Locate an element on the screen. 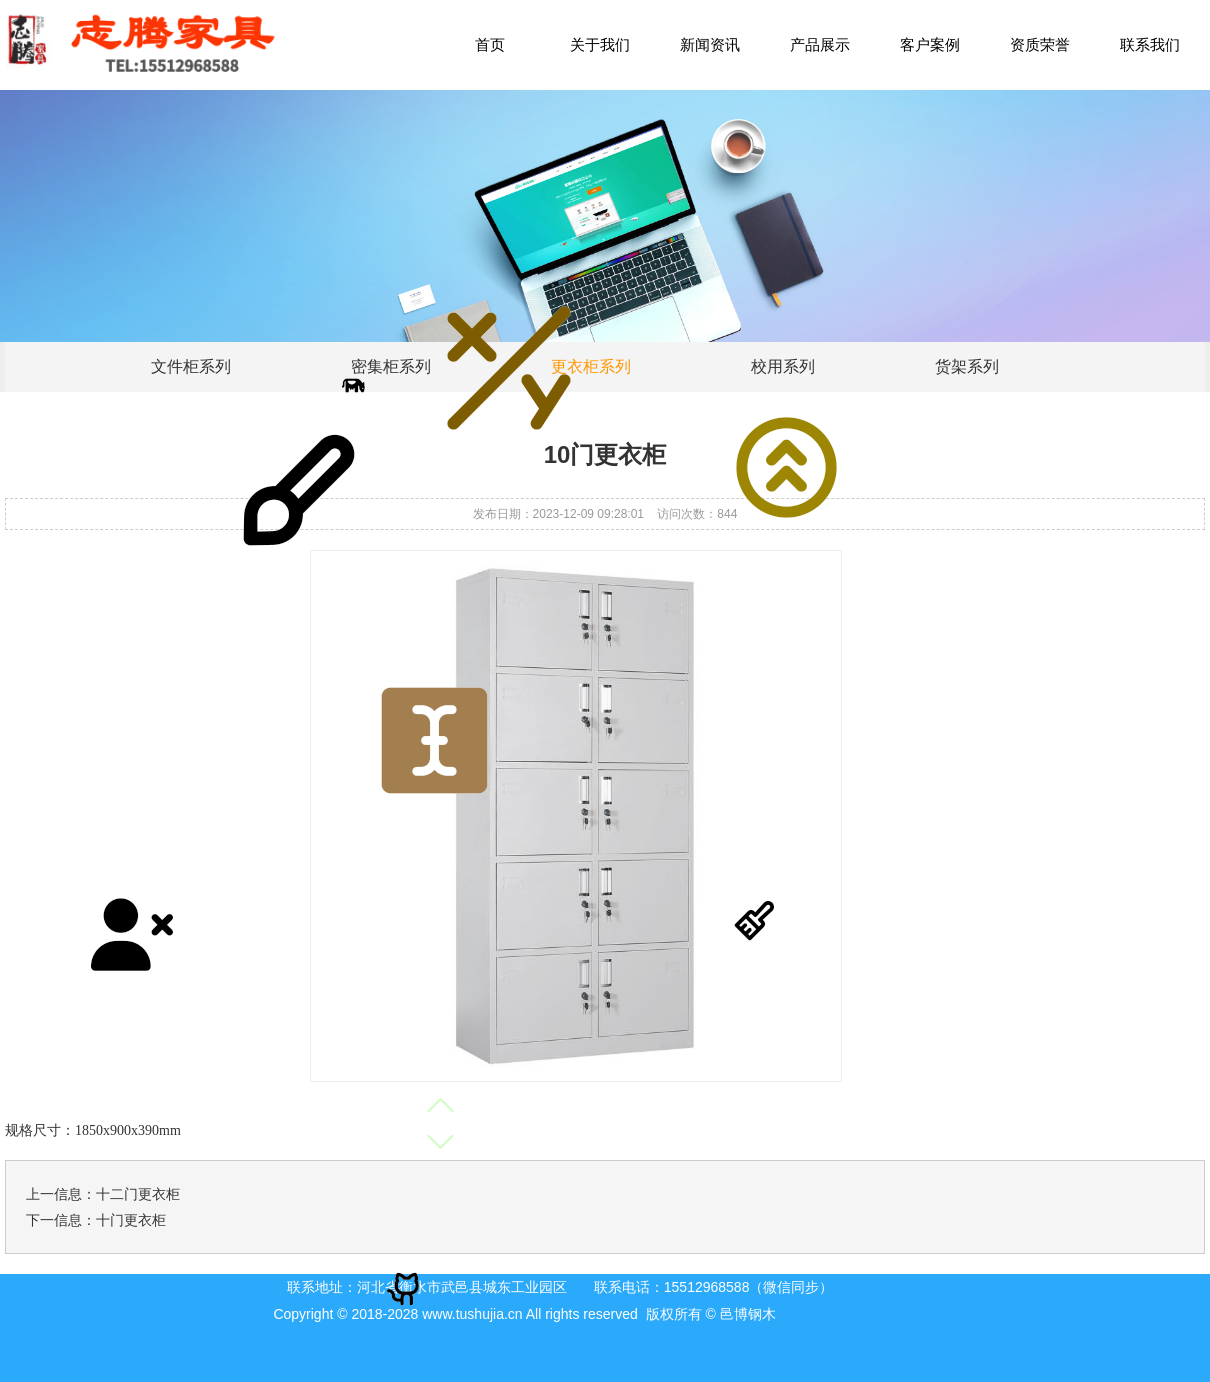  perform division calculation is located at coordinates (509, 368).